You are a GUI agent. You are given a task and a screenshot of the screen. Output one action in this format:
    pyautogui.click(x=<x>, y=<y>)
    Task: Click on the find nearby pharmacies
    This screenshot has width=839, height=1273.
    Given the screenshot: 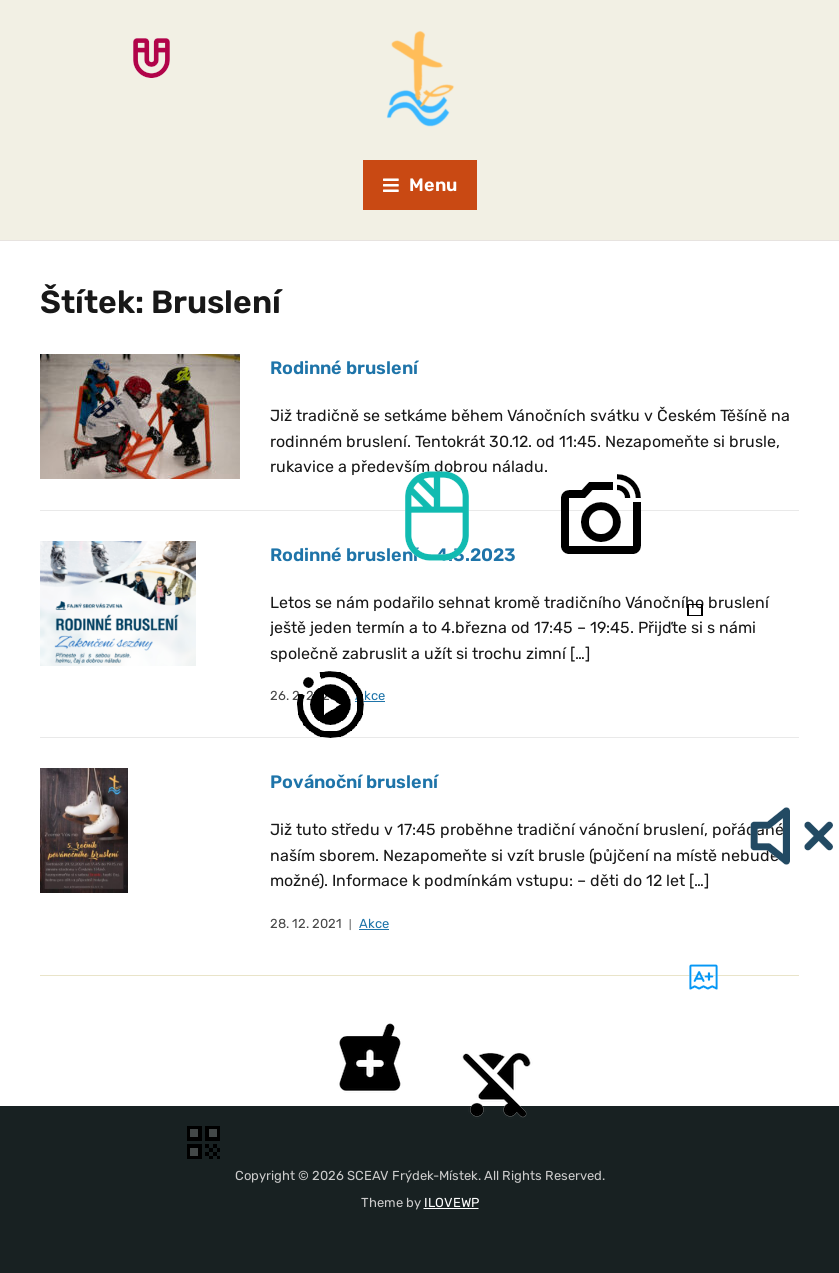 What is the action you would take?
    pyautogui.click(x=370, y=1060)
    